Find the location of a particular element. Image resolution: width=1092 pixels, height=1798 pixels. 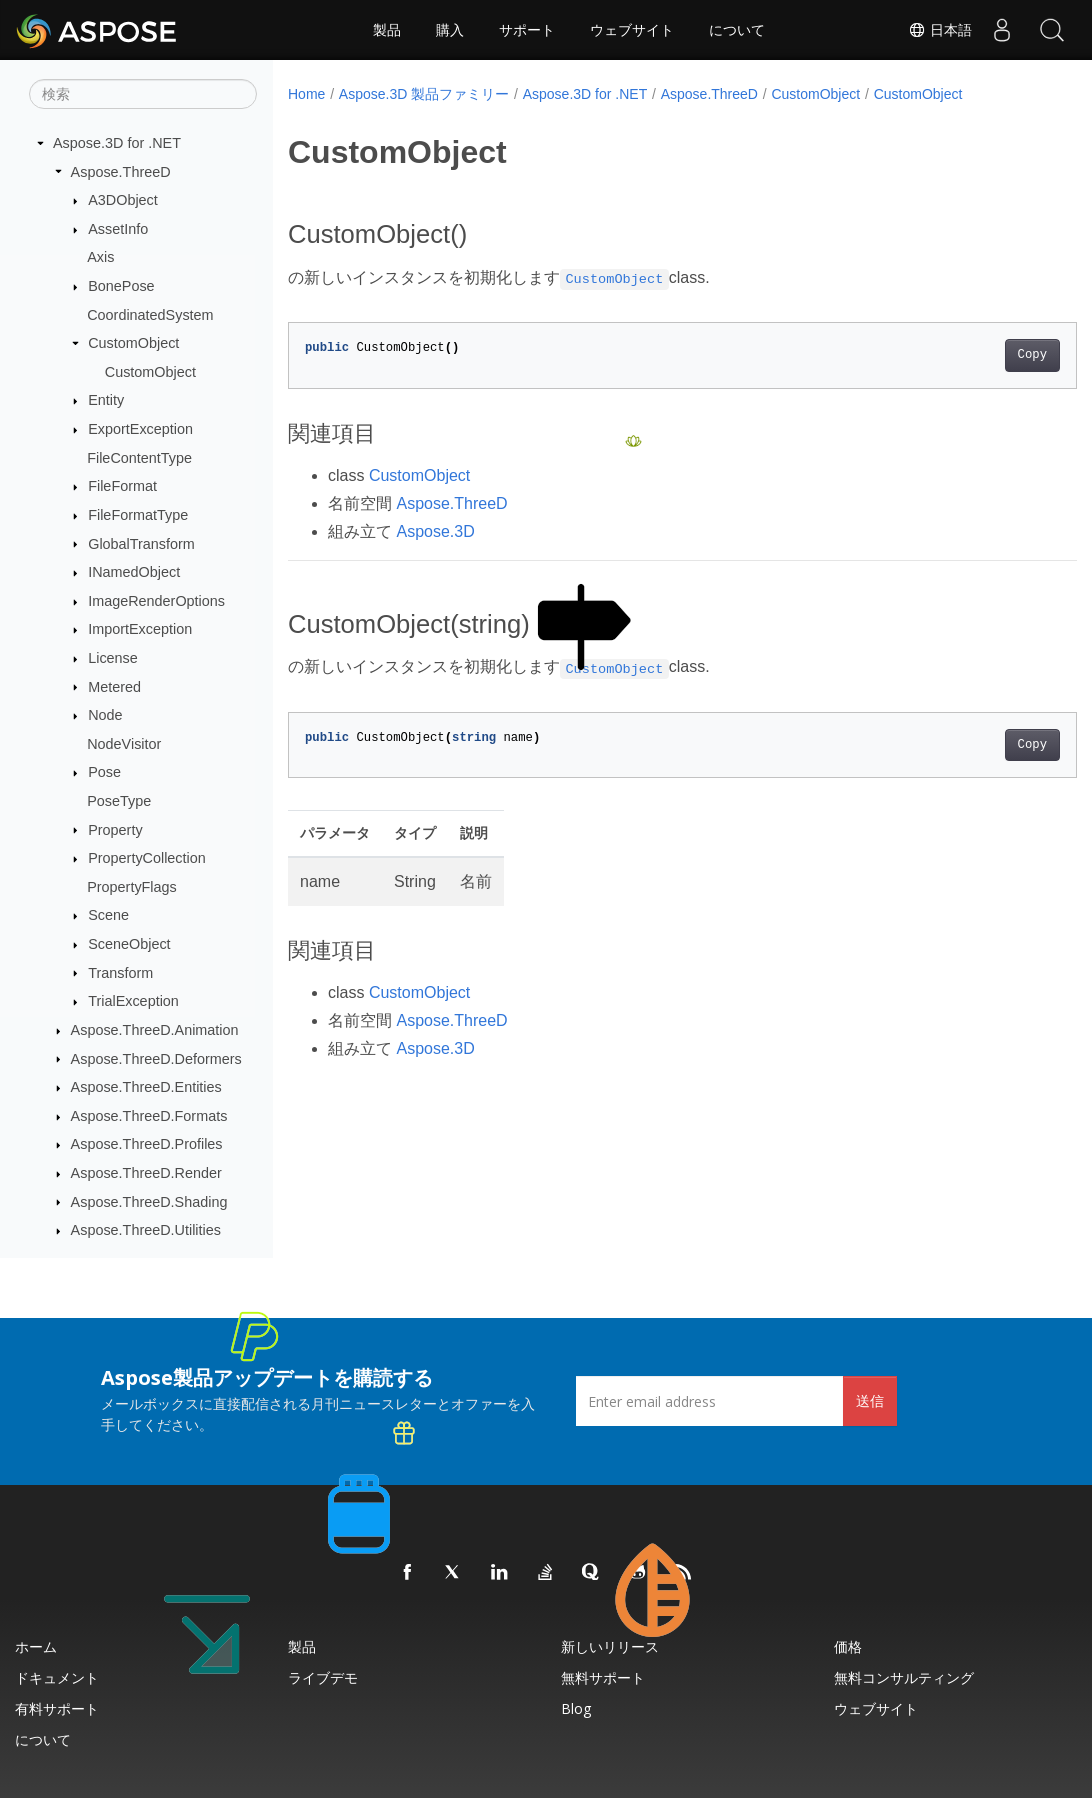

view product or ingredient details is located at coordinates (359, 1514).